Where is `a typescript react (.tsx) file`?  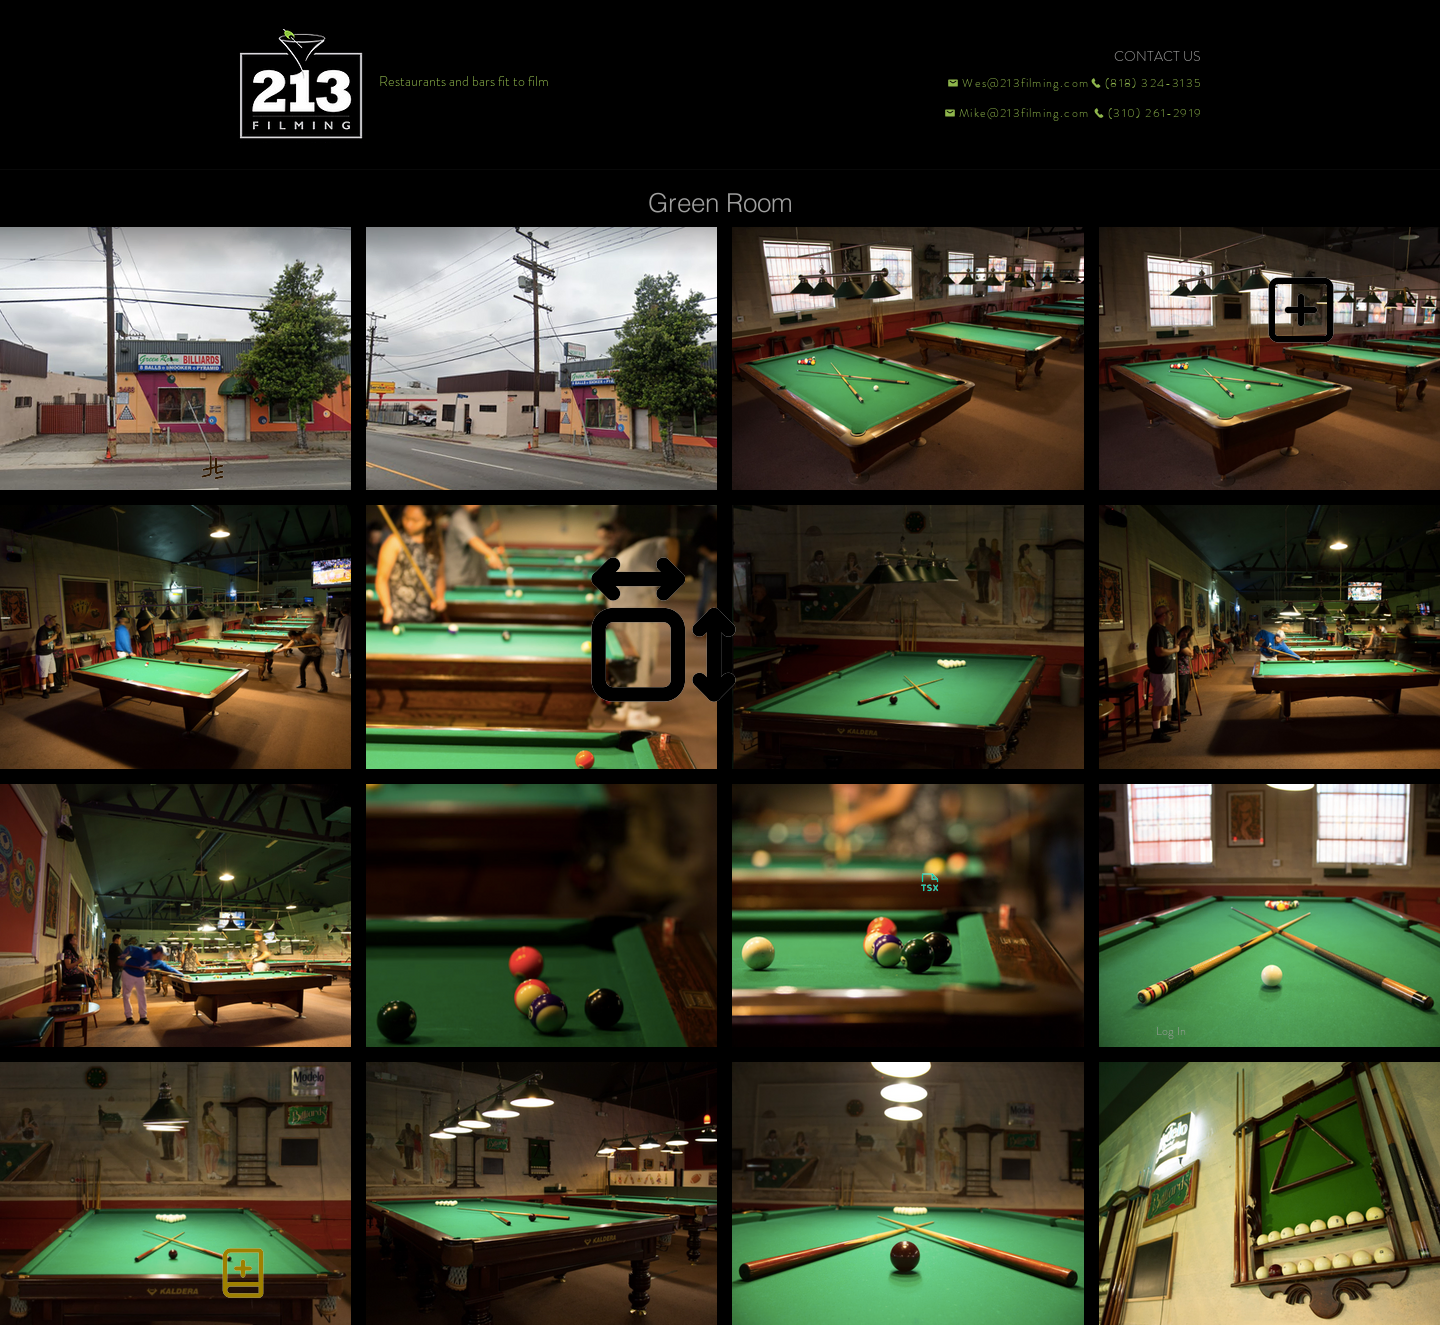
a typescript react (.tsx) file is located at coordinates (930, 883).